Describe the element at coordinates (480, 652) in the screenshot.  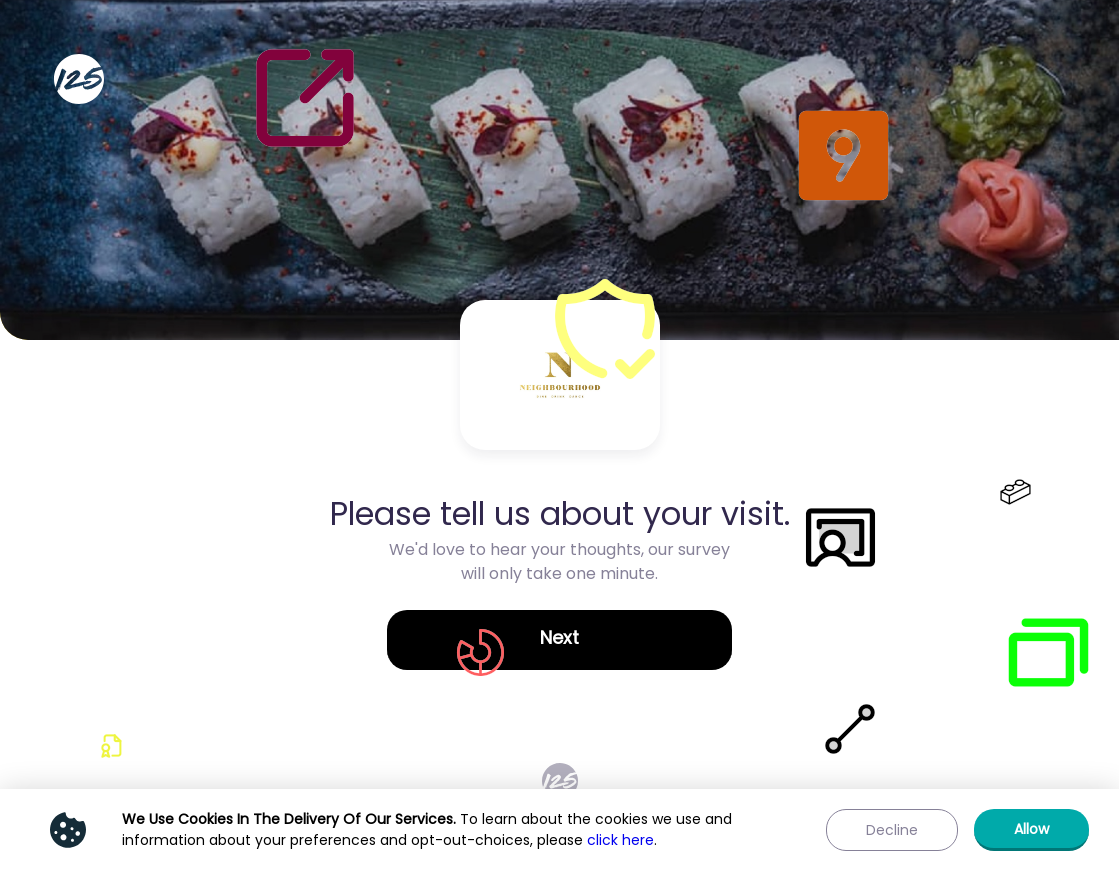
I see `view analytics or statistics breakdown` at that location.